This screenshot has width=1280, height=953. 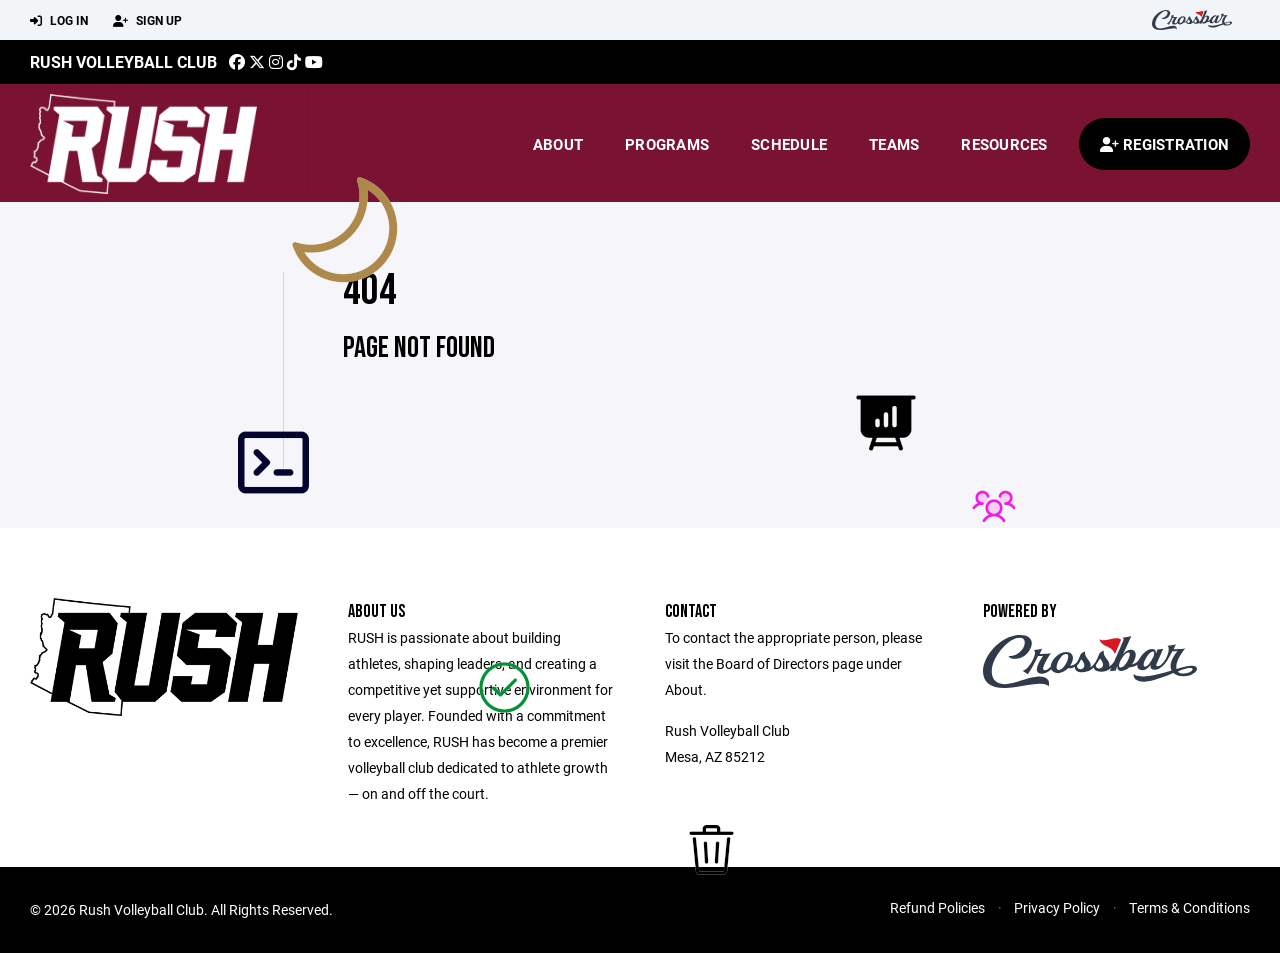 I want to click on open the command line terminal, so click(x=273, y=462).